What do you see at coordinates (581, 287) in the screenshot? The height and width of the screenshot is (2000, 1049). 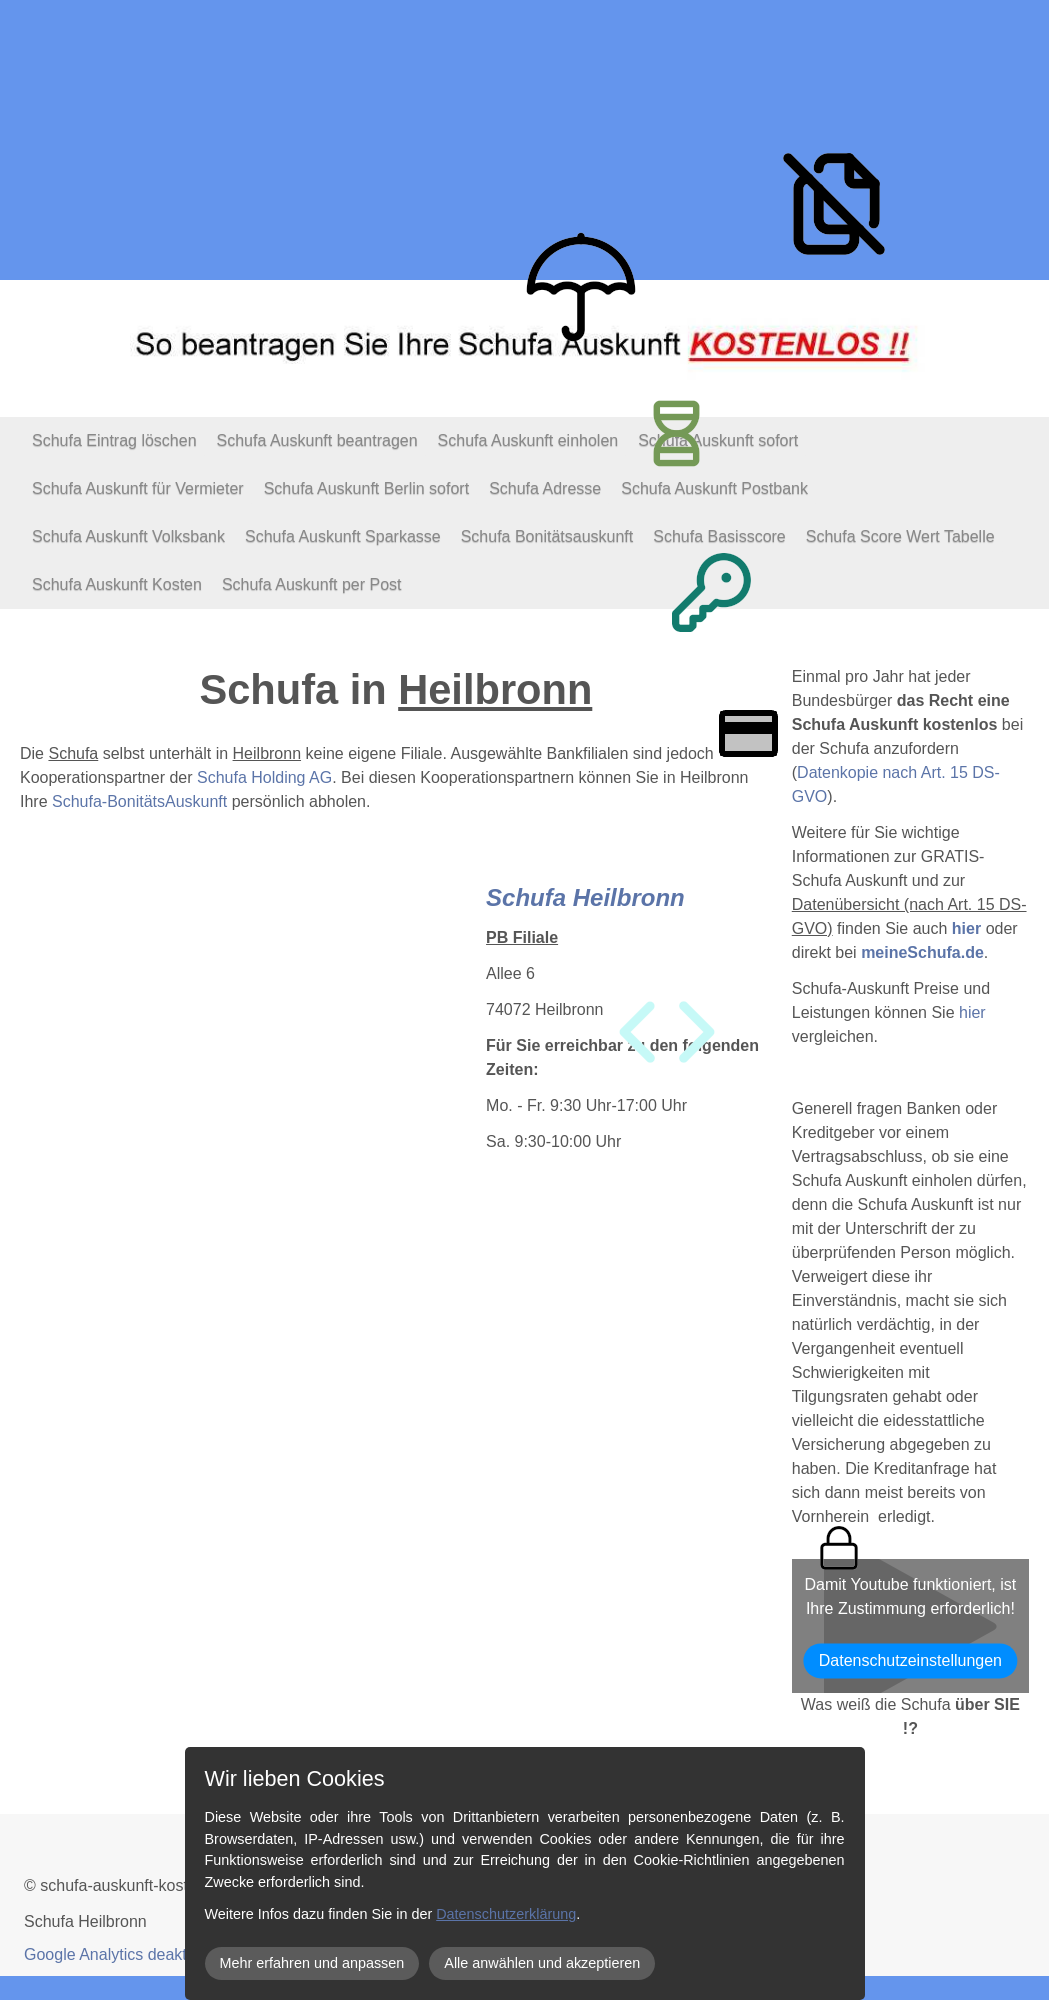 I see `view weather protection or rain forecast` at bounding box center [581, 287].